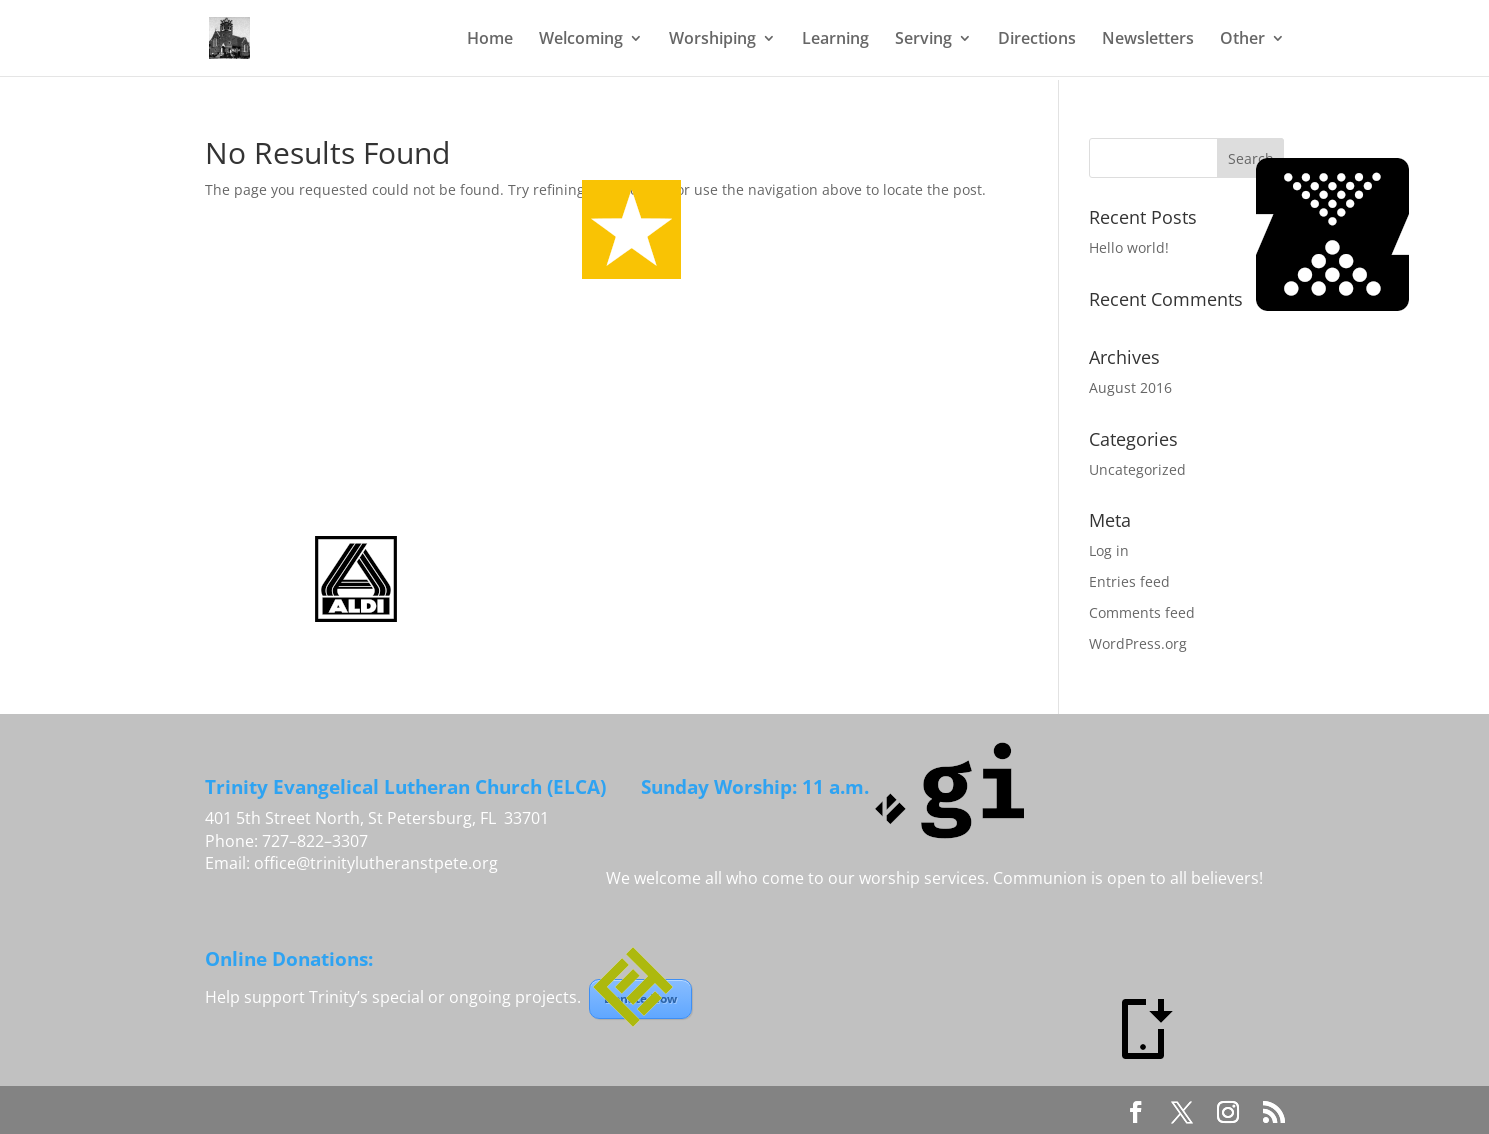  I want to click on litiengine game engine logo, so click(633, 987).